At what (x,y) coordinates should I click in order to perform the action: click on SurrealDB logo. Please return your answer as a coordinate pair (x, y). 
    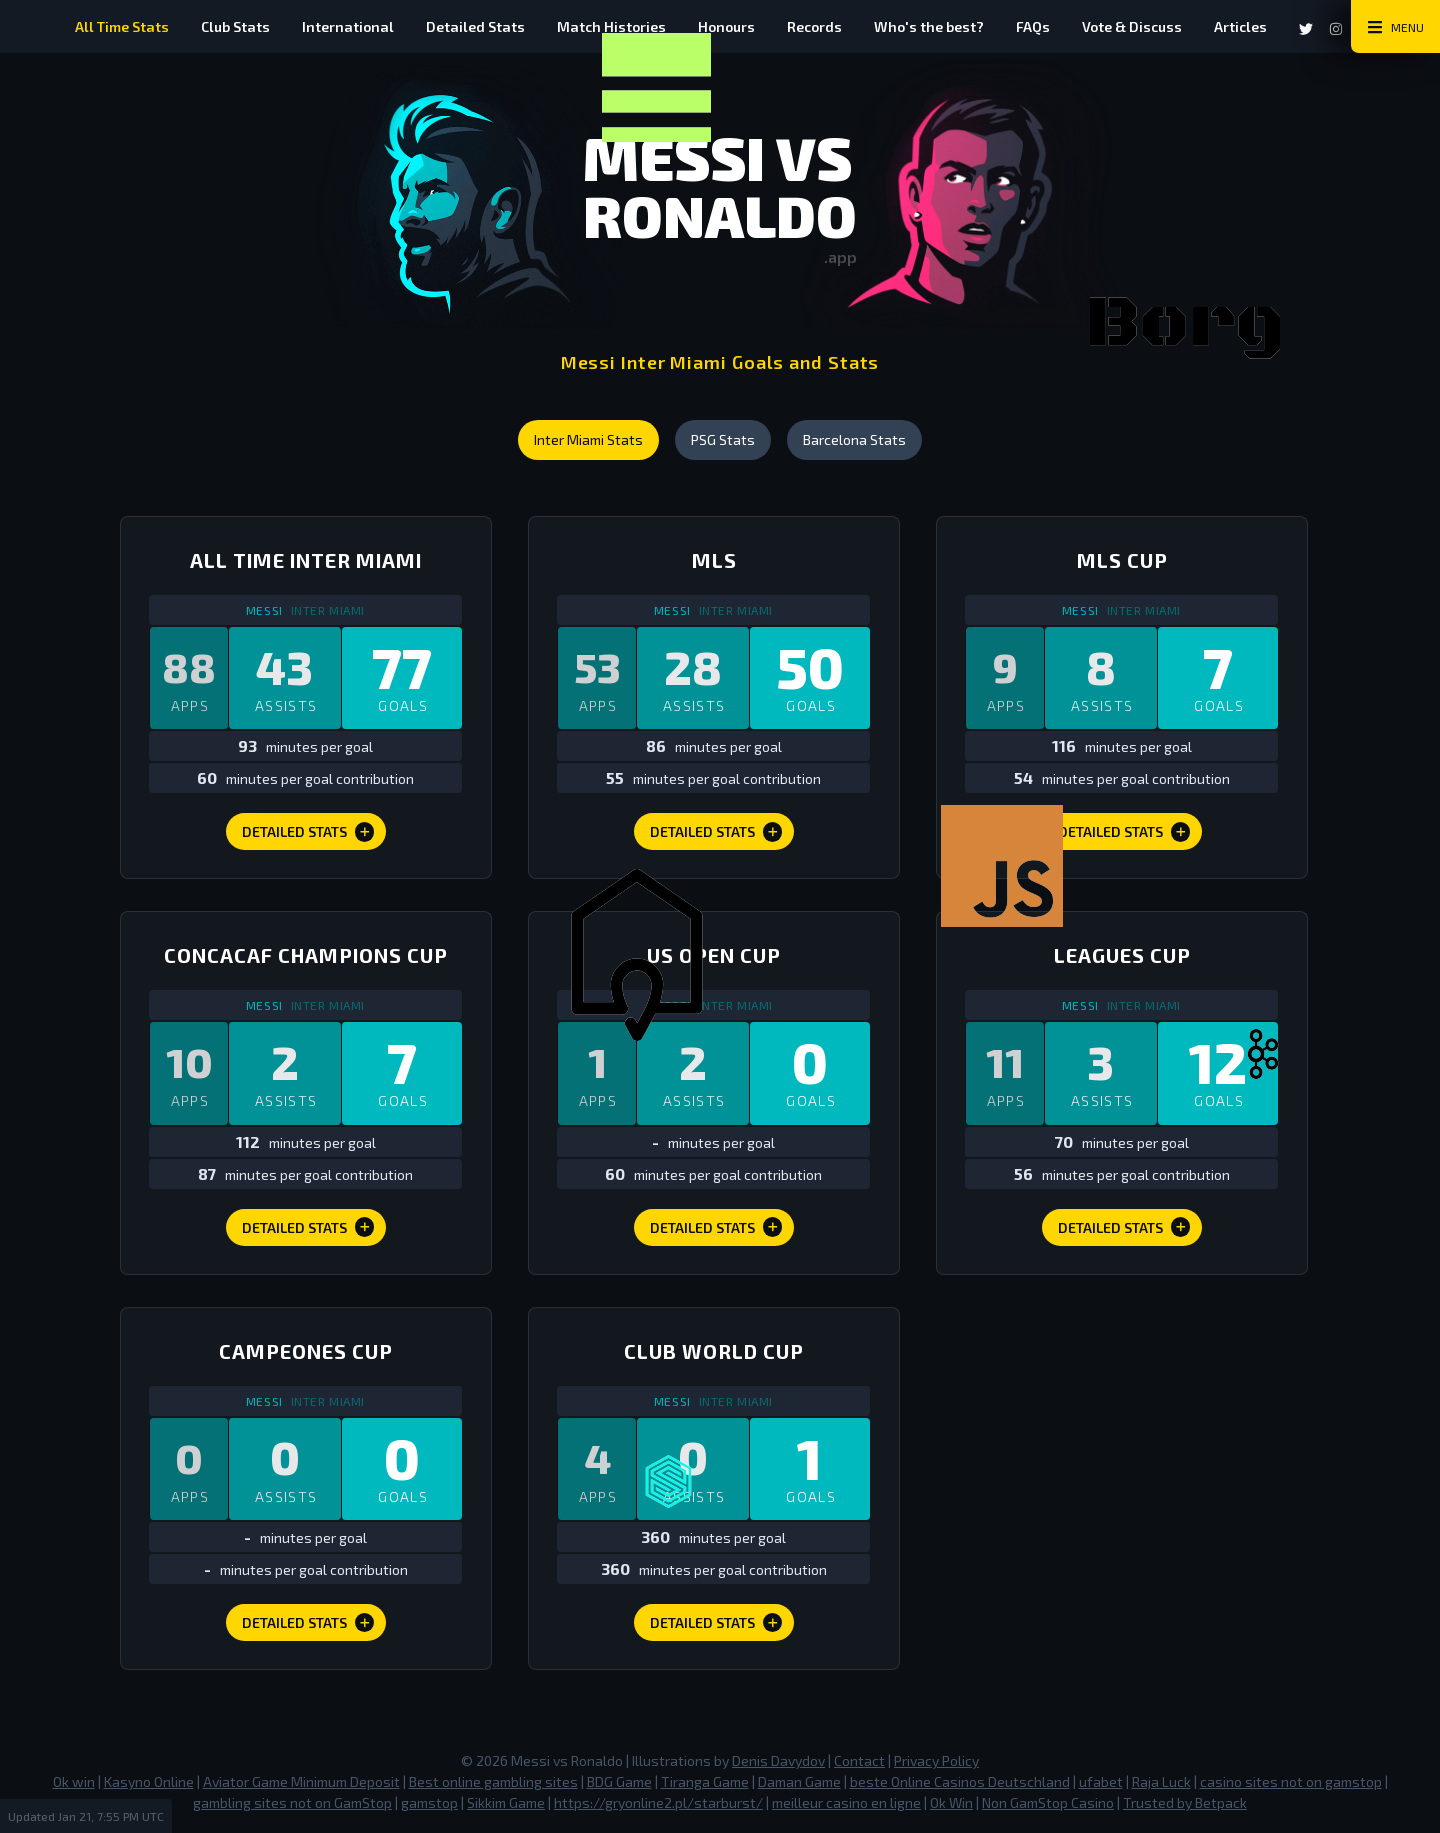
    Looking at the image, I should click on (668, 1481).